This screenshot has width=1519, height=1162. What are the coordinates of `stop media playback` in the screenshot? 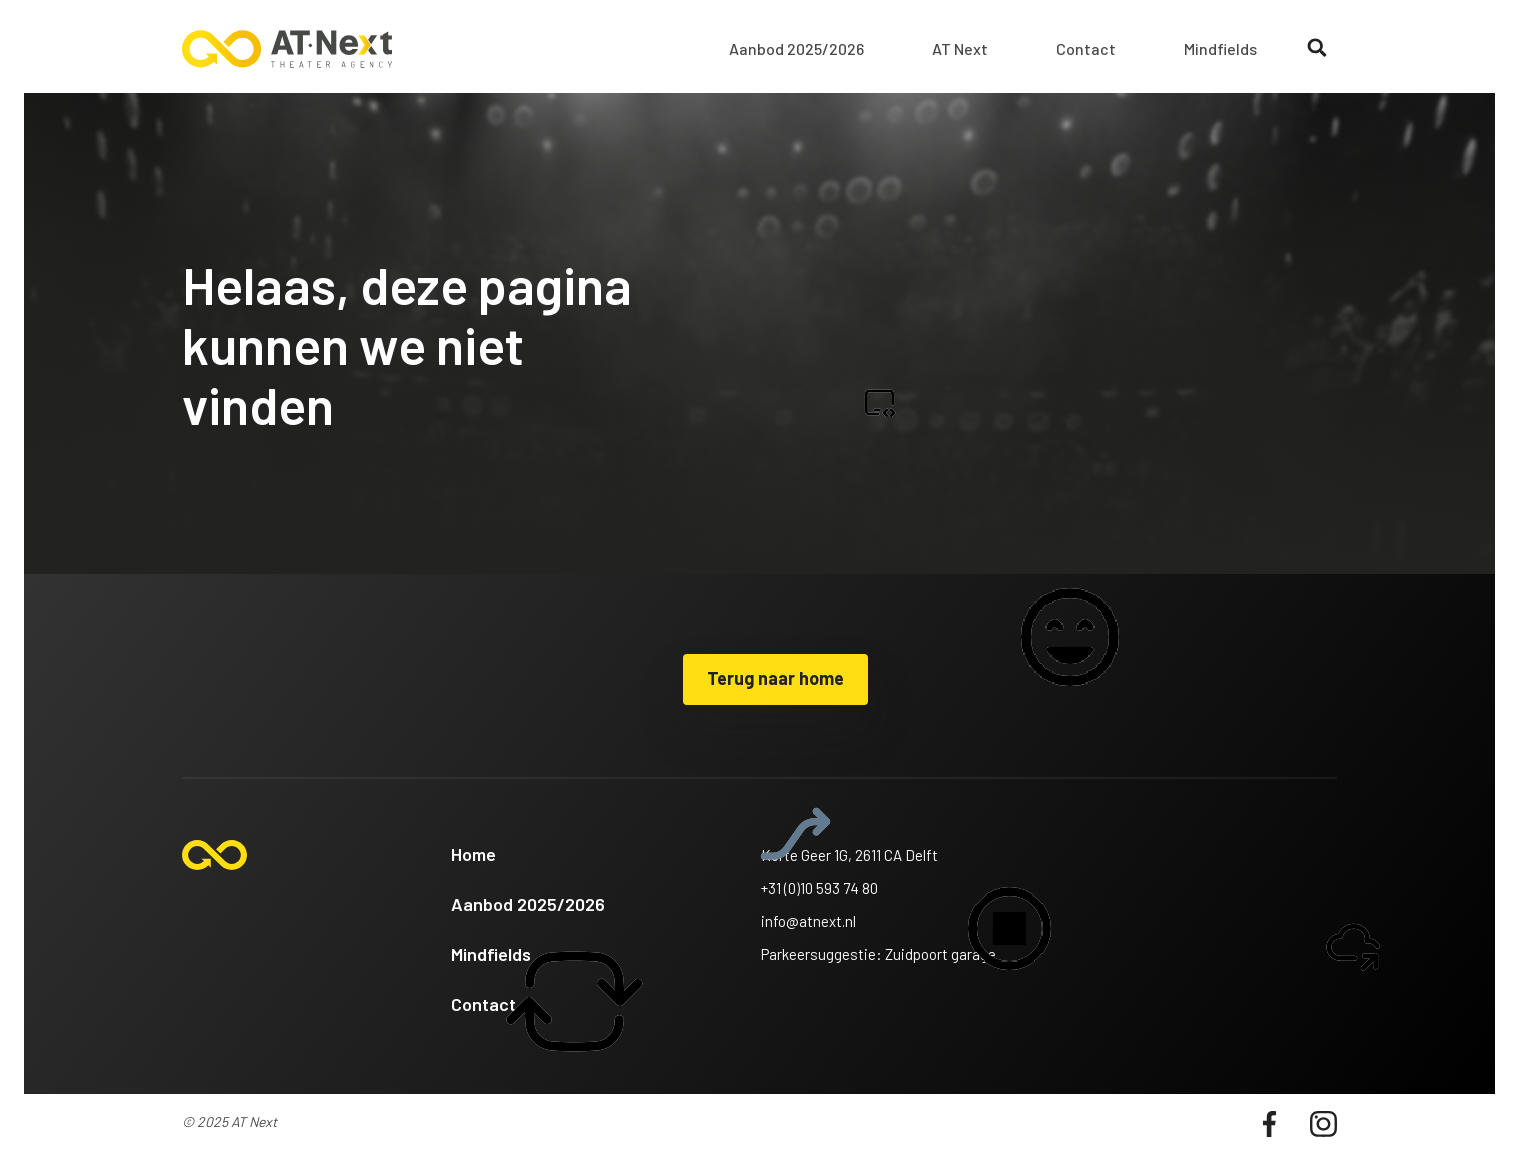 It's located at (1009, 928).